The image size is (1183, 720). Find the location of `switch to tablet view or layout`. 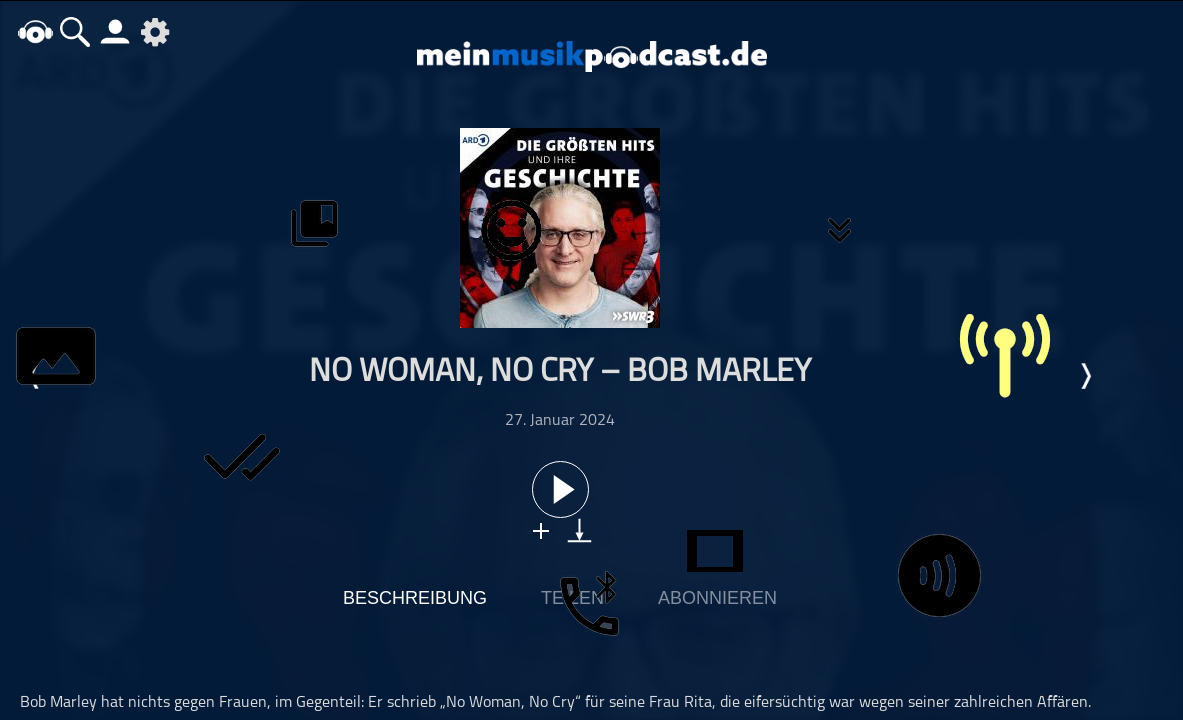

switch to tablet view or layout is located at coordinates (715, 551).